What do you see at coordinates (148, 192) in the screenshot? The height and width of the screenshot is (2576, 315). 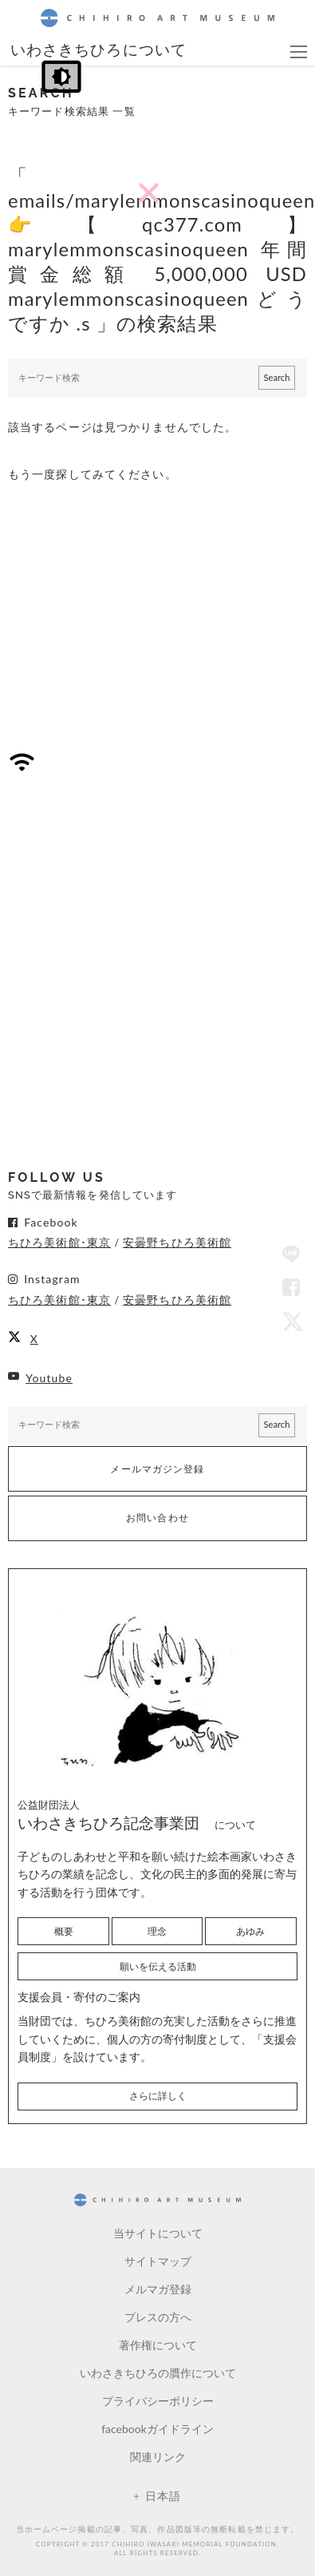 I see `close or dismiss a dialog` at bounding box center [148, 192].